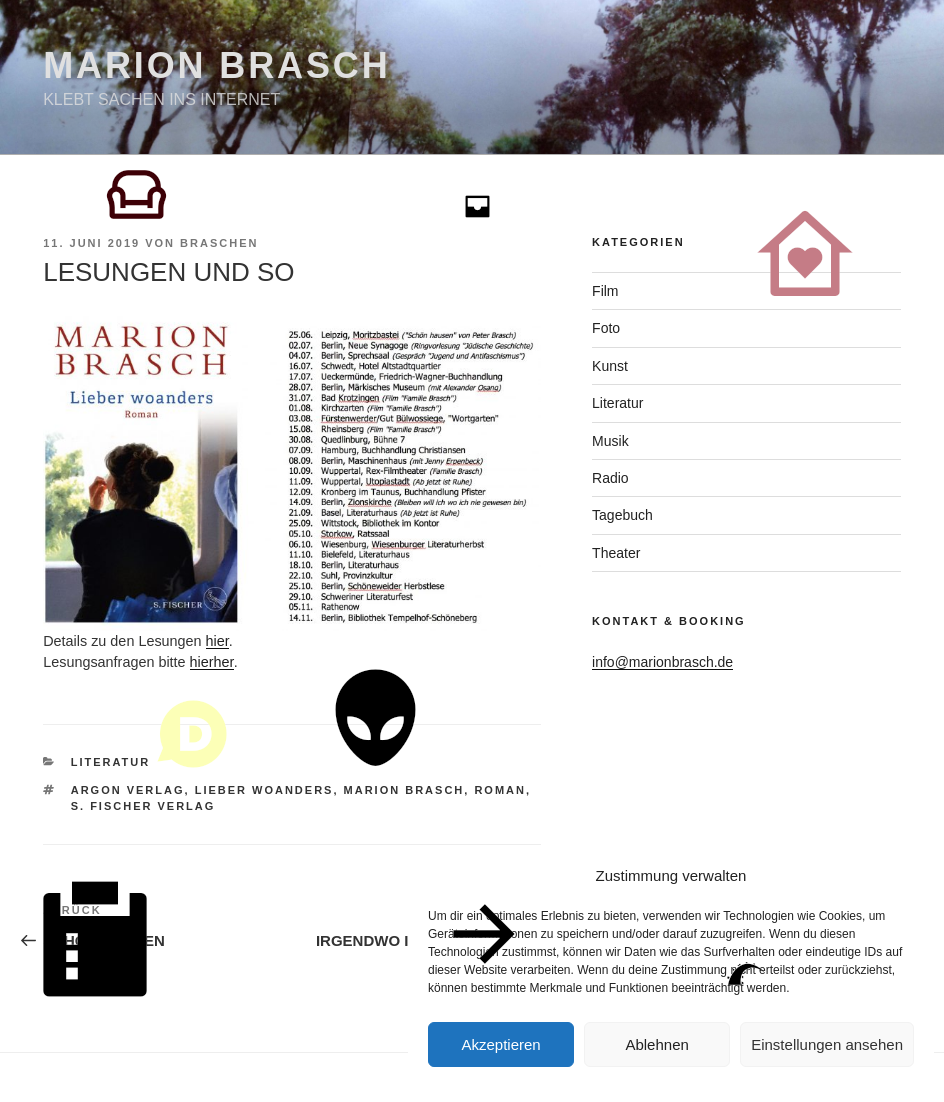 This screenshot has width=944, height=1102. Describe the element at coordinates (745, 973) in the screenshot. I see `ruby on rails framework logo` at that location.